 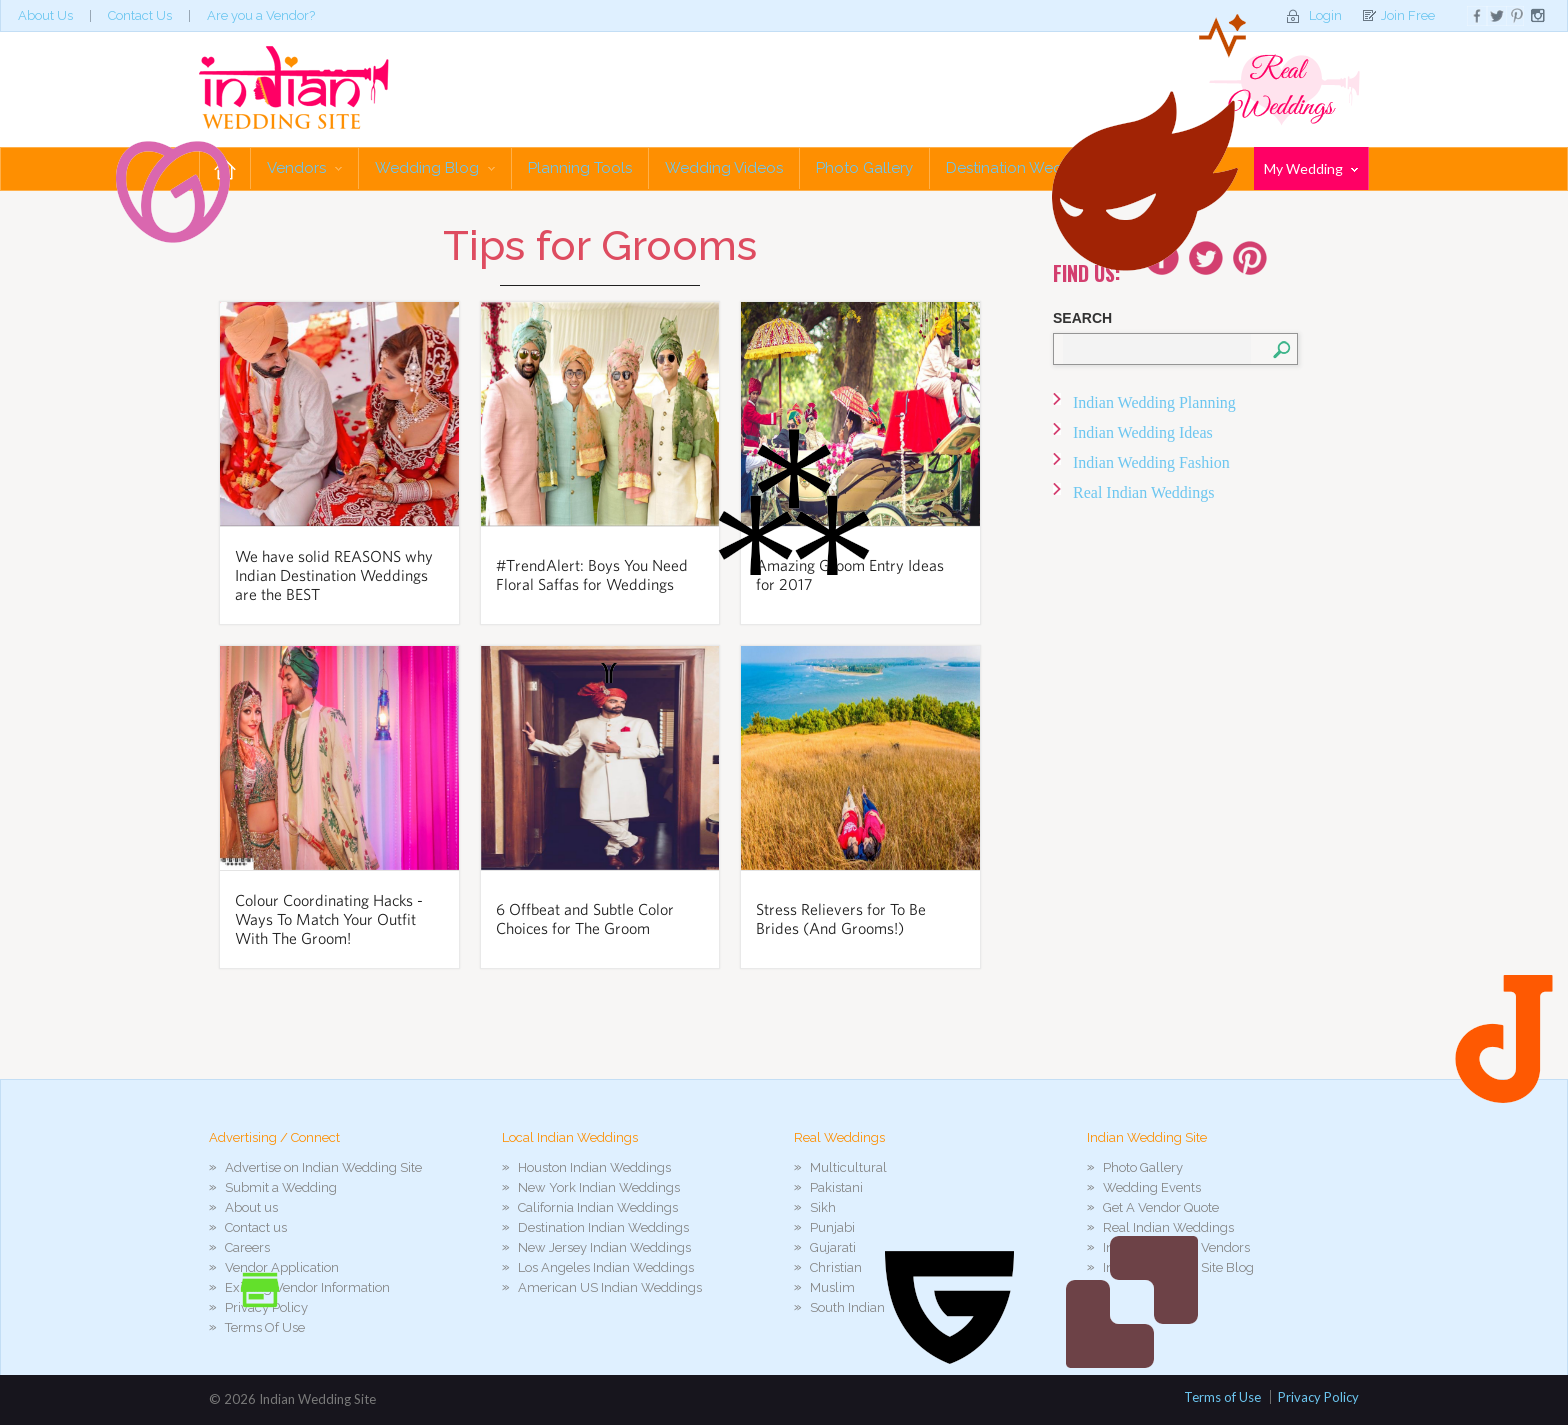 What do you see at coordinates (260, 1290) in the screenshot?
I see `access the store or shop section` at bounding box center [260, 1290].